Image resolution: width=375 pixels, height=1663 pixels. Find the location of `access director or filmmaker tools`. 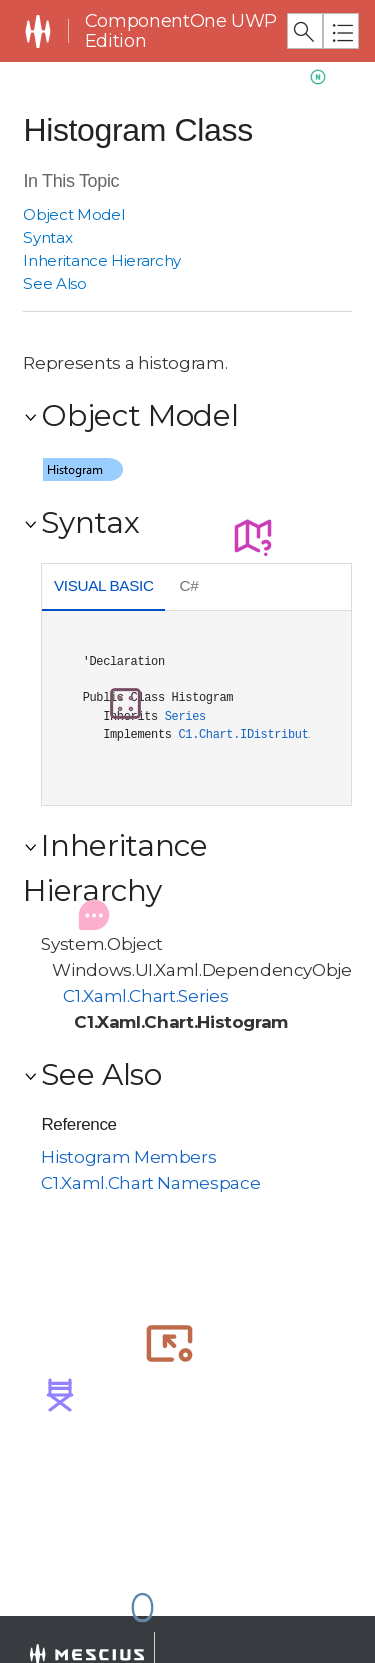

access director or filmmaker tools is located at coordinates (60, 1395).